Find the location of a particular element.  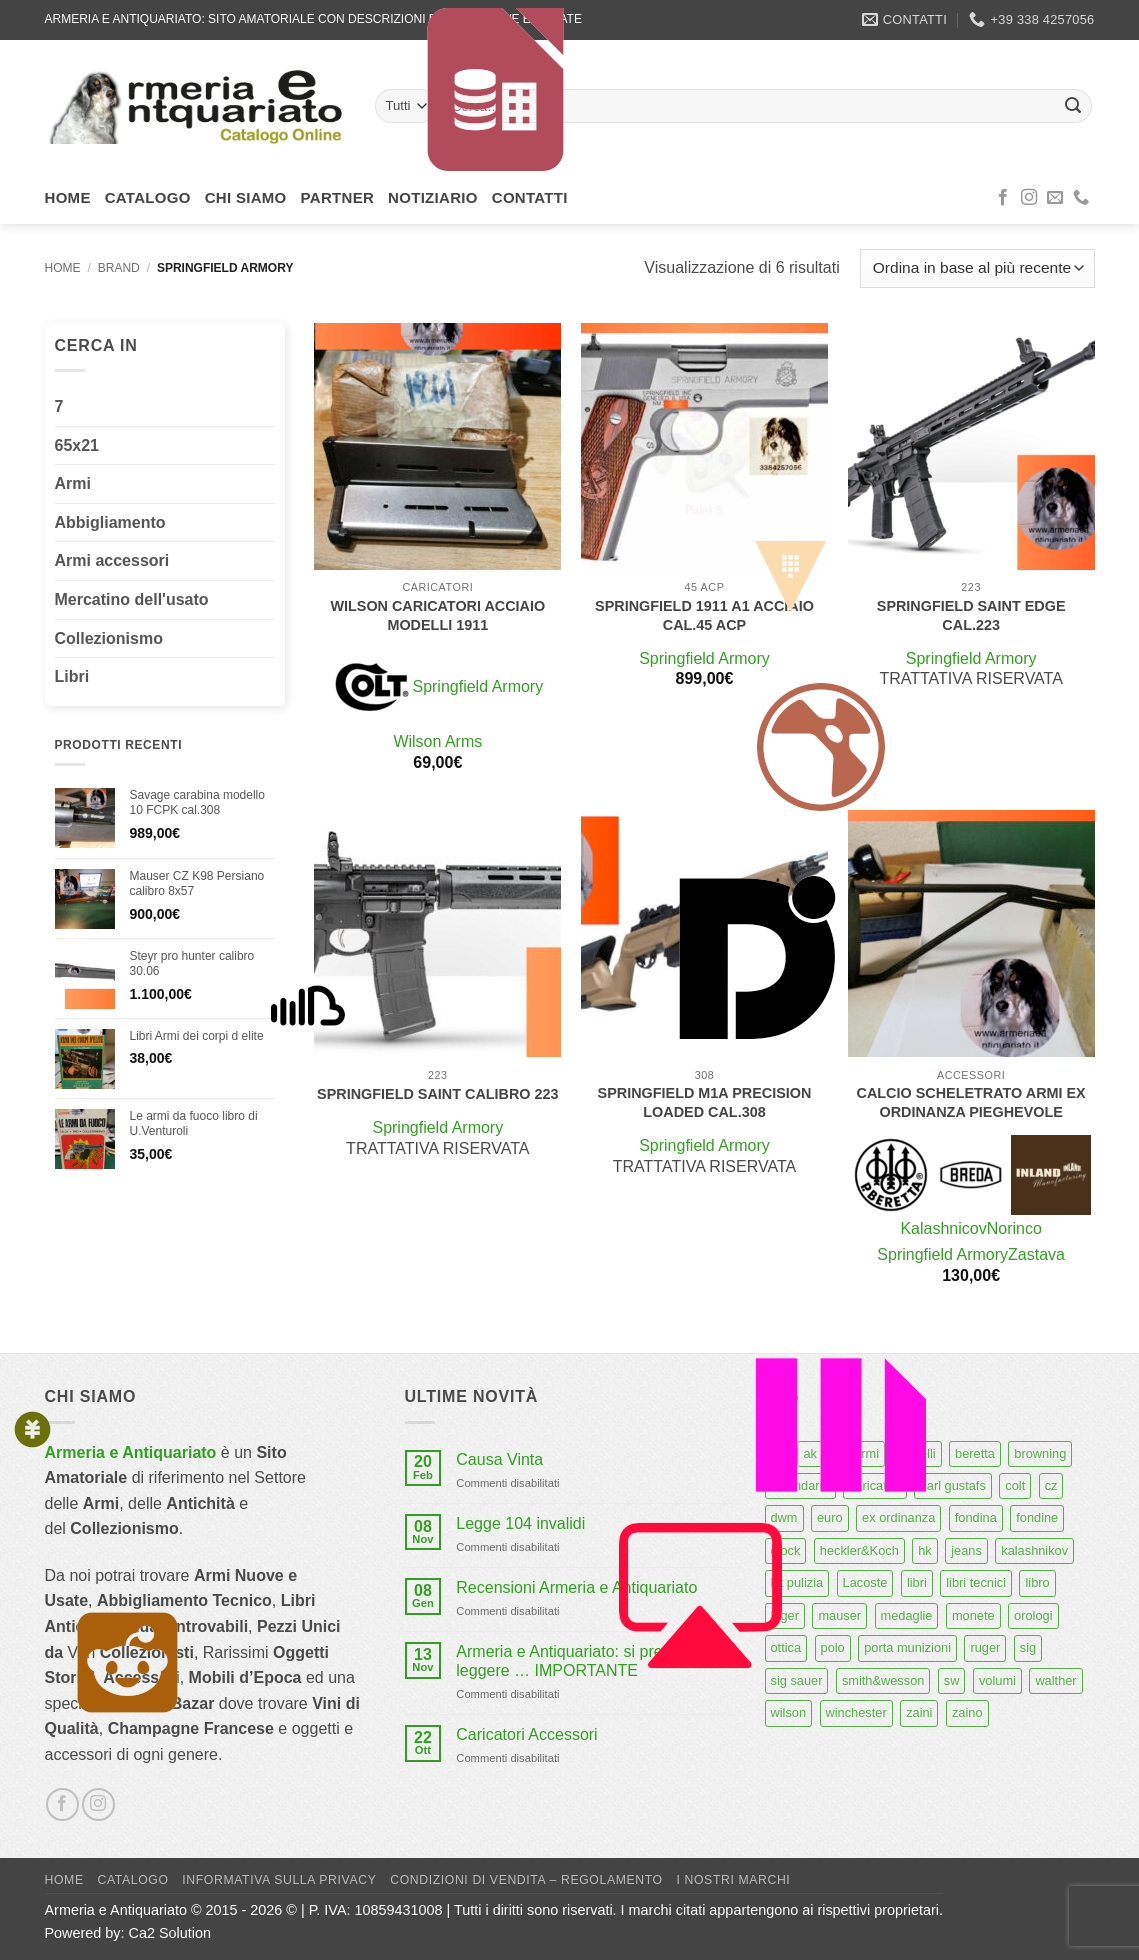

stream video content to an Apple TV or compatible device is located at coordinates (700, 1595).